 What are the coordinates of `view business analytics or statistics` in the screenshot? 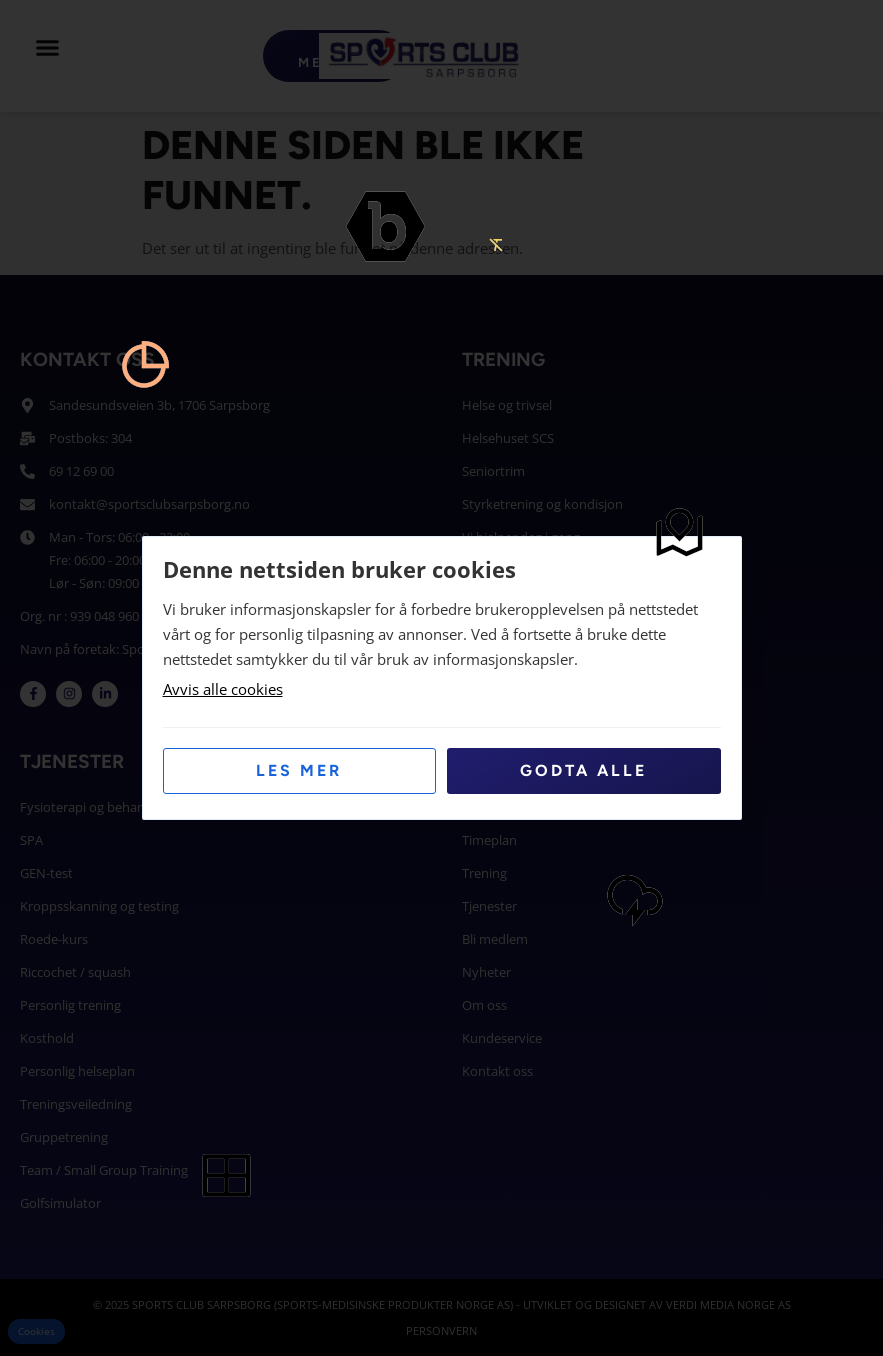 It's located at (144, 366).